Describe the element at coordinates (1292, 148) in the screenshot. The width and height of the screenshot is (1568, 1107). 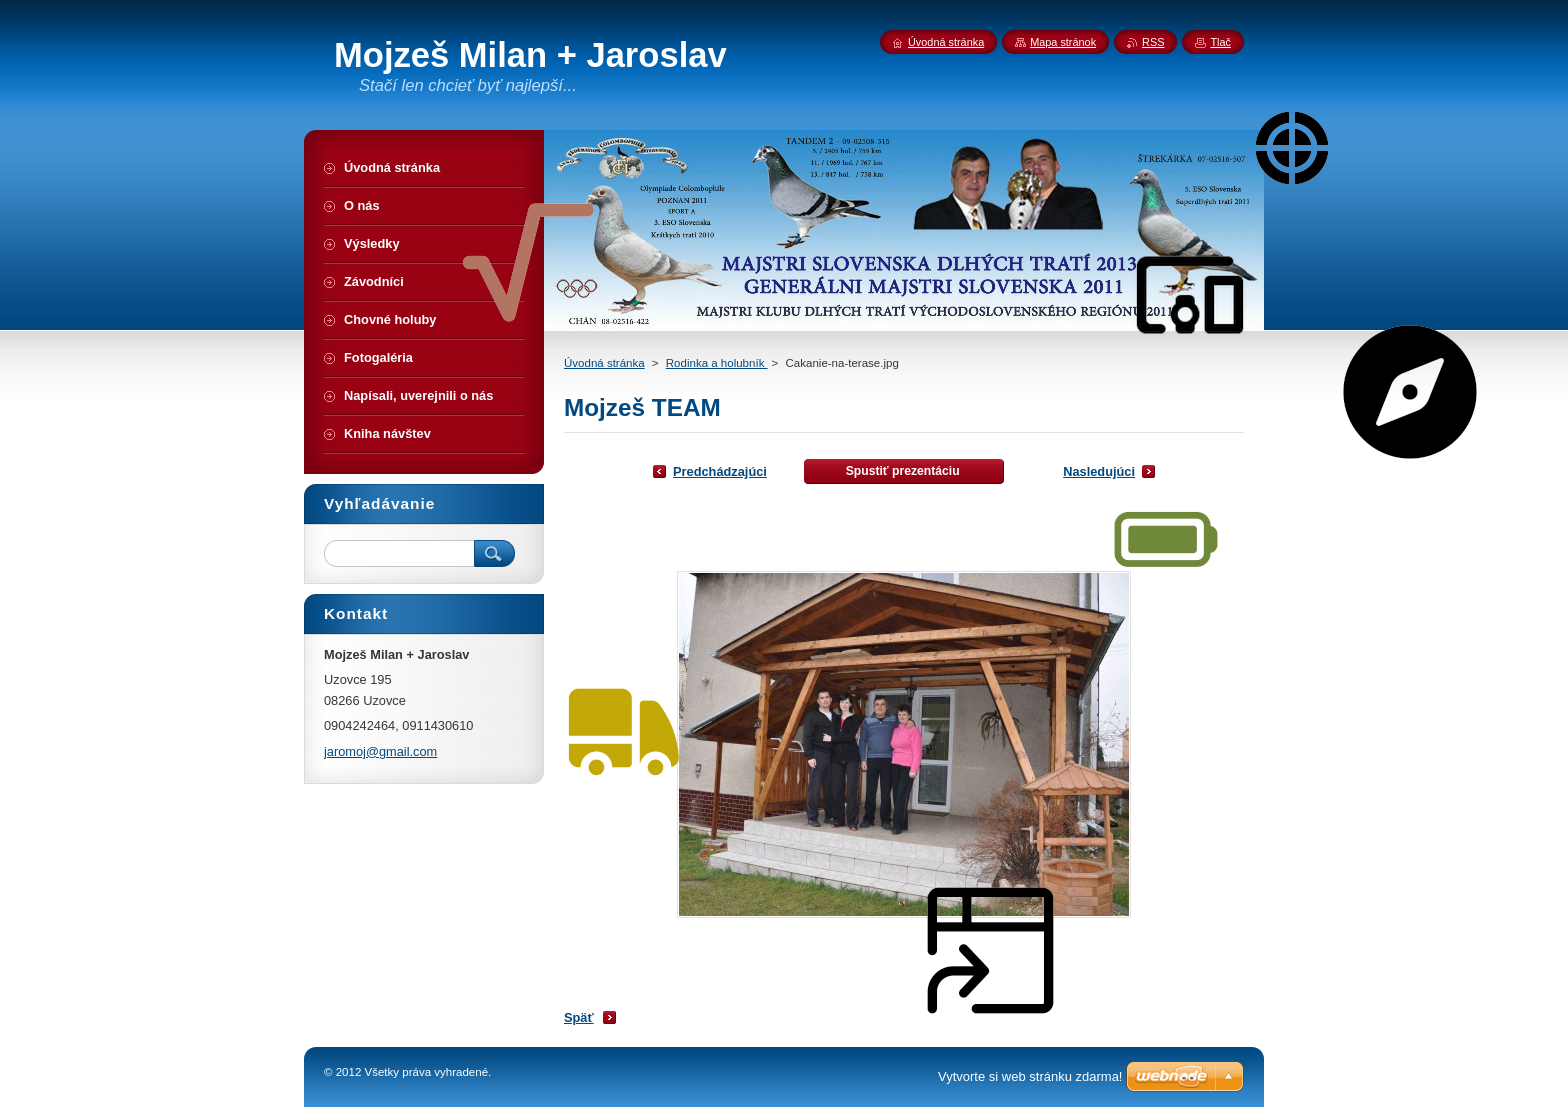
I see `view polar chart analytics` at that location.